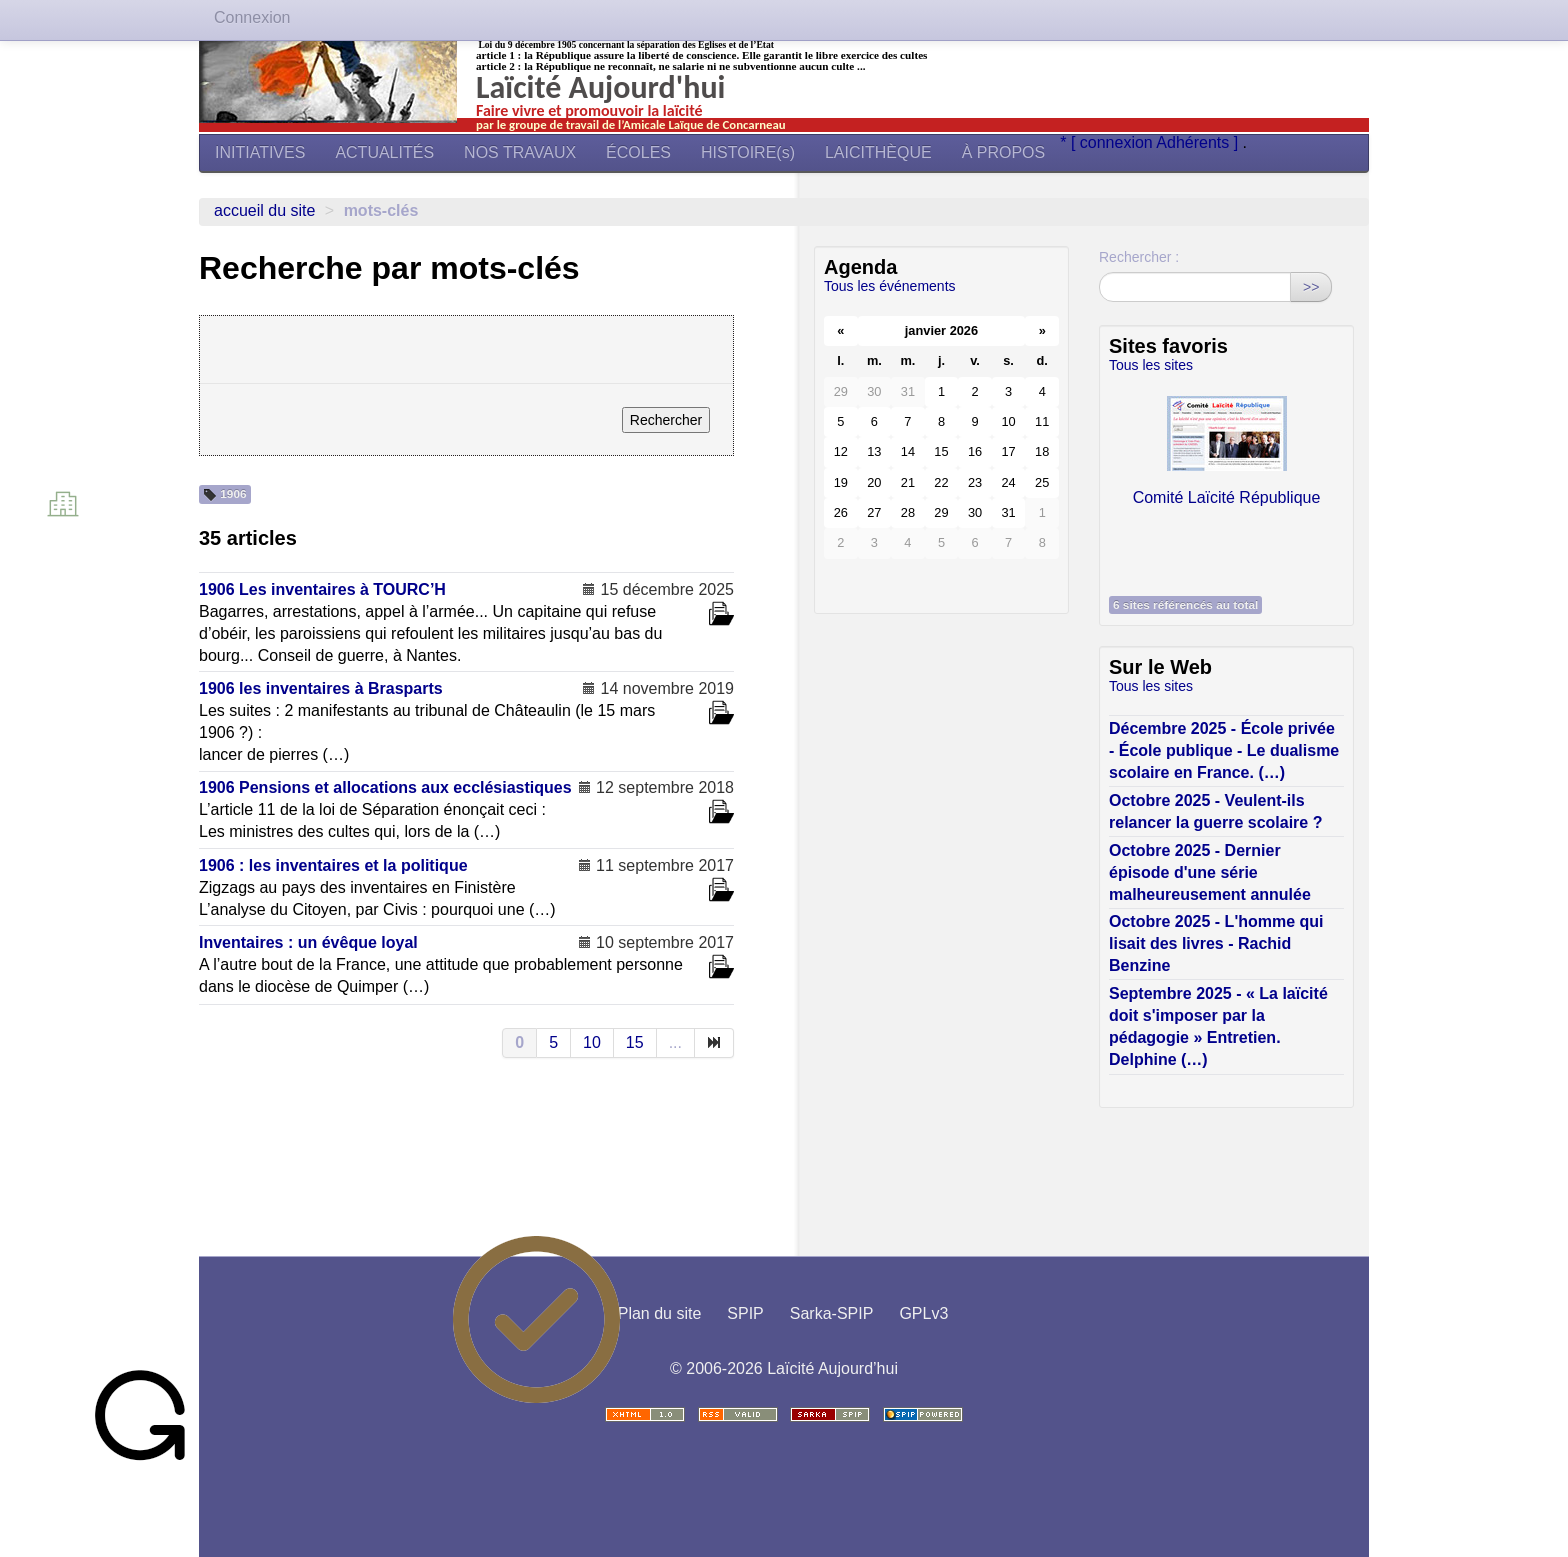 The height and width of the screenshot is (1557, 1568). I want to click on view apartment or residential properties, so click(63, 504).